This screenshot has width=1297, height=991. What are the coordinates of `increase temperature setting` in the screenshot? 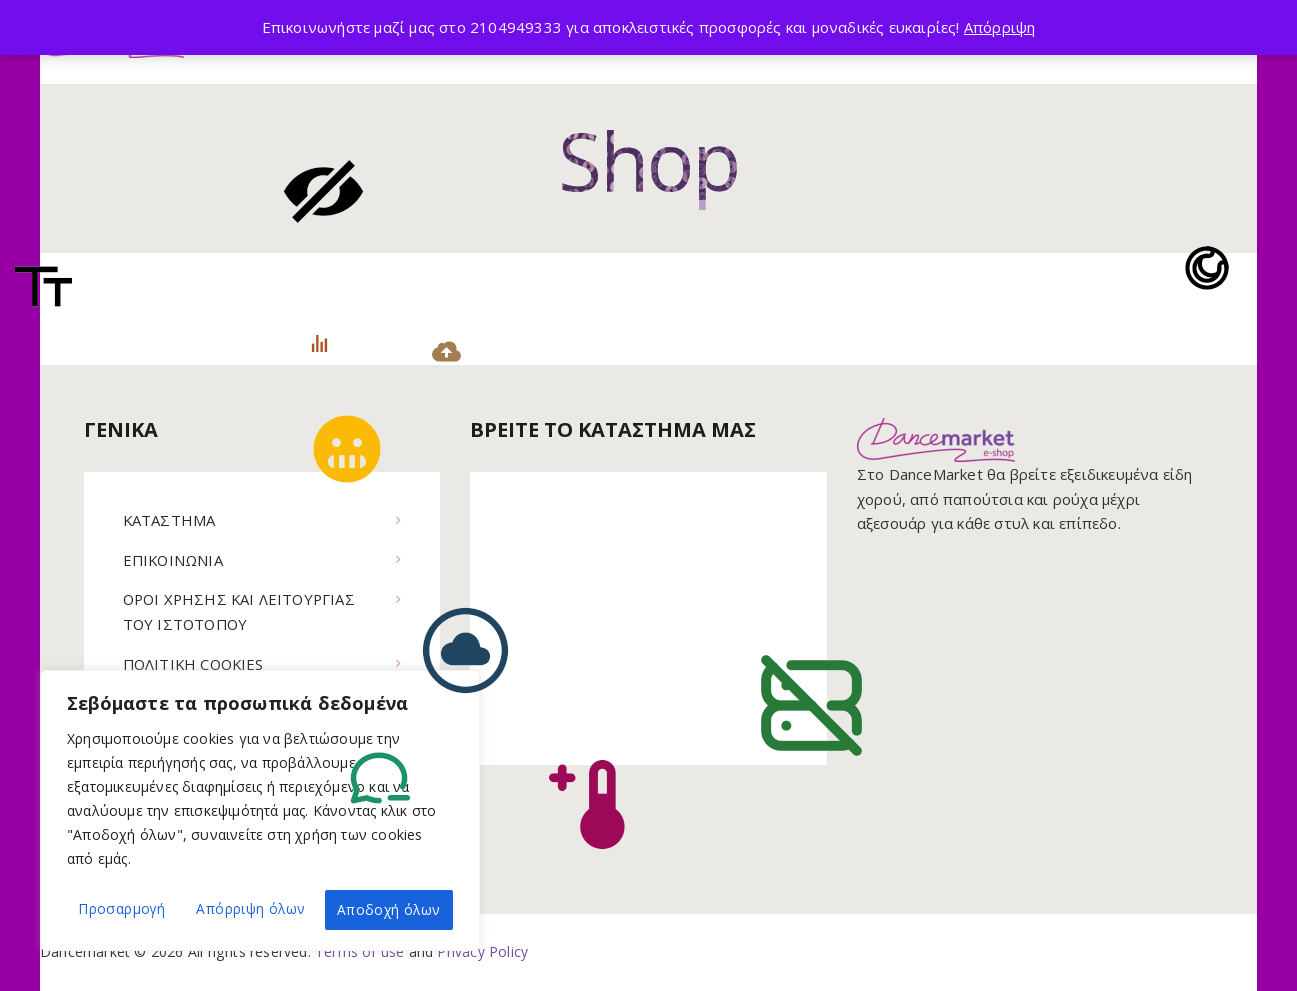 It's located at (593, 804).